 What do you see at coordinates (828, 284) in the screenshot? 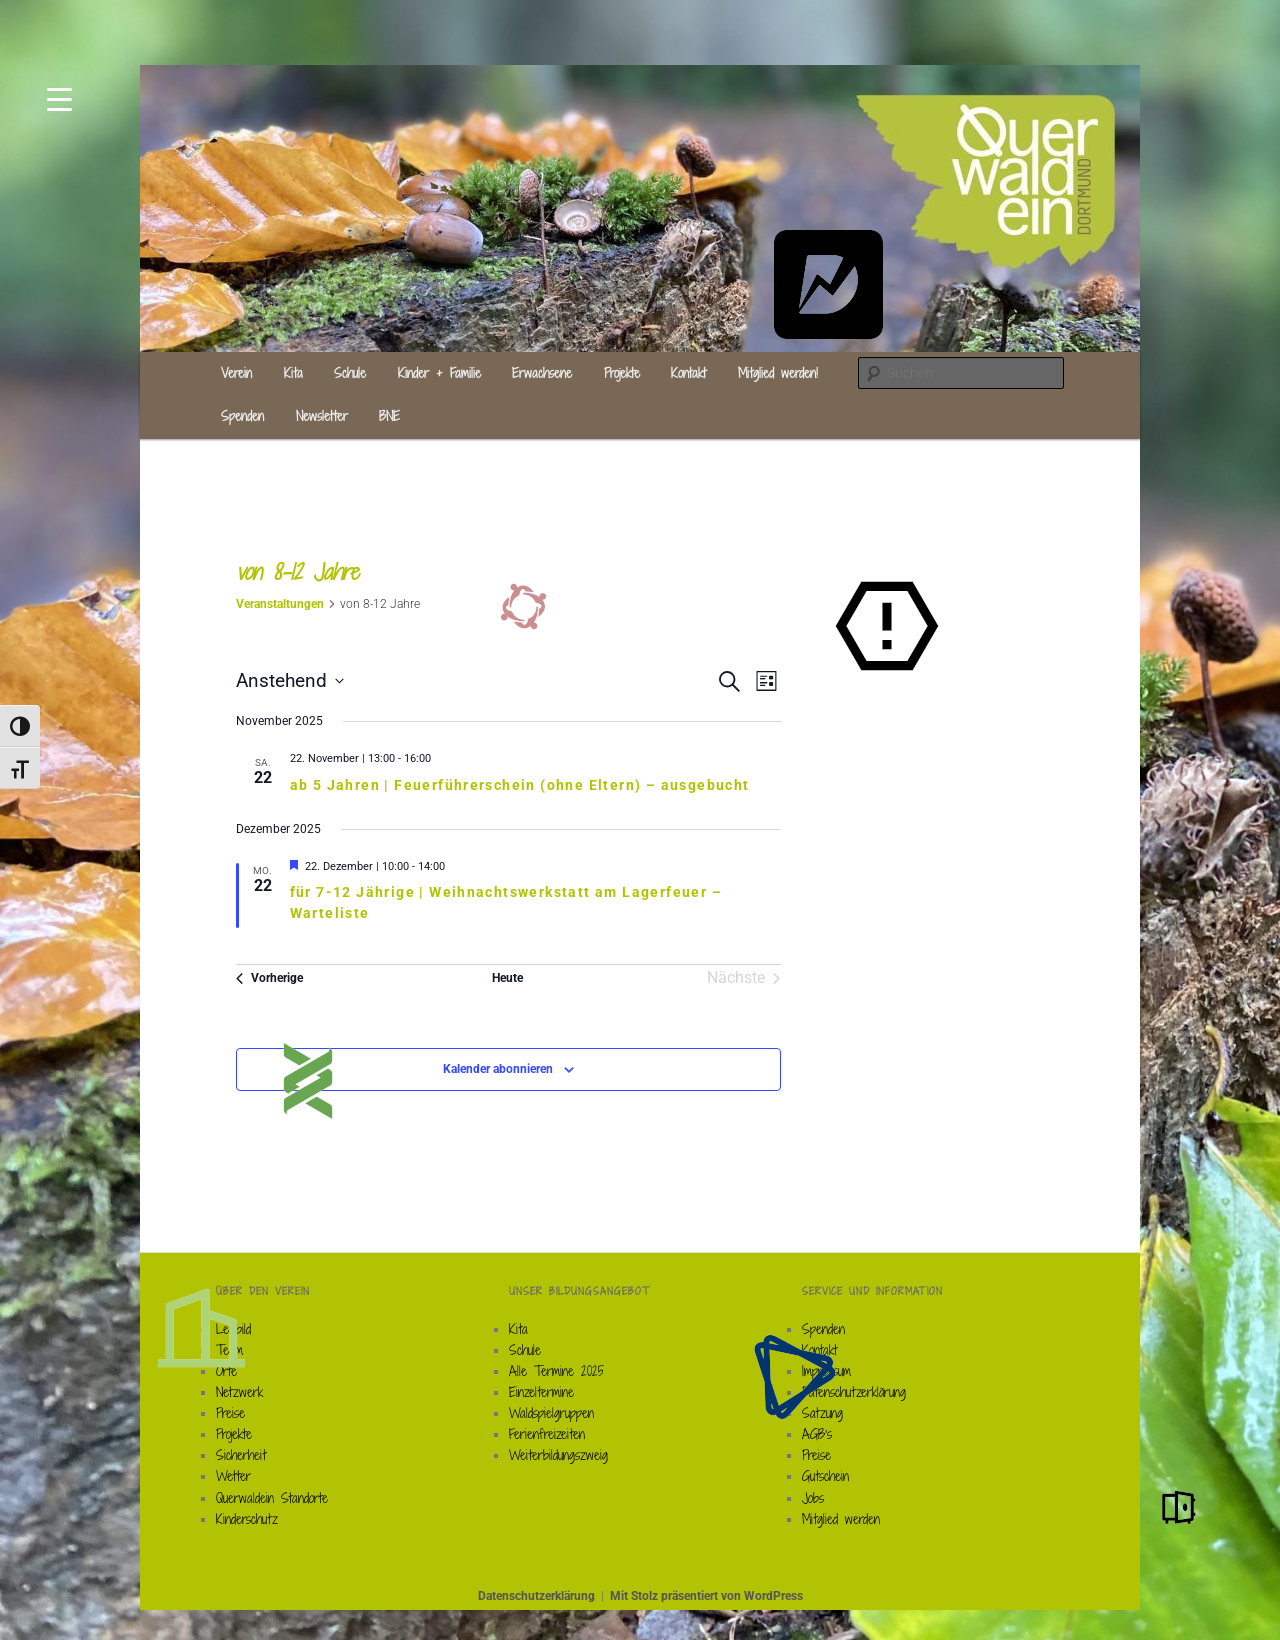
I see `open the Dunzo delivery app` at bounding box center [828, 284].